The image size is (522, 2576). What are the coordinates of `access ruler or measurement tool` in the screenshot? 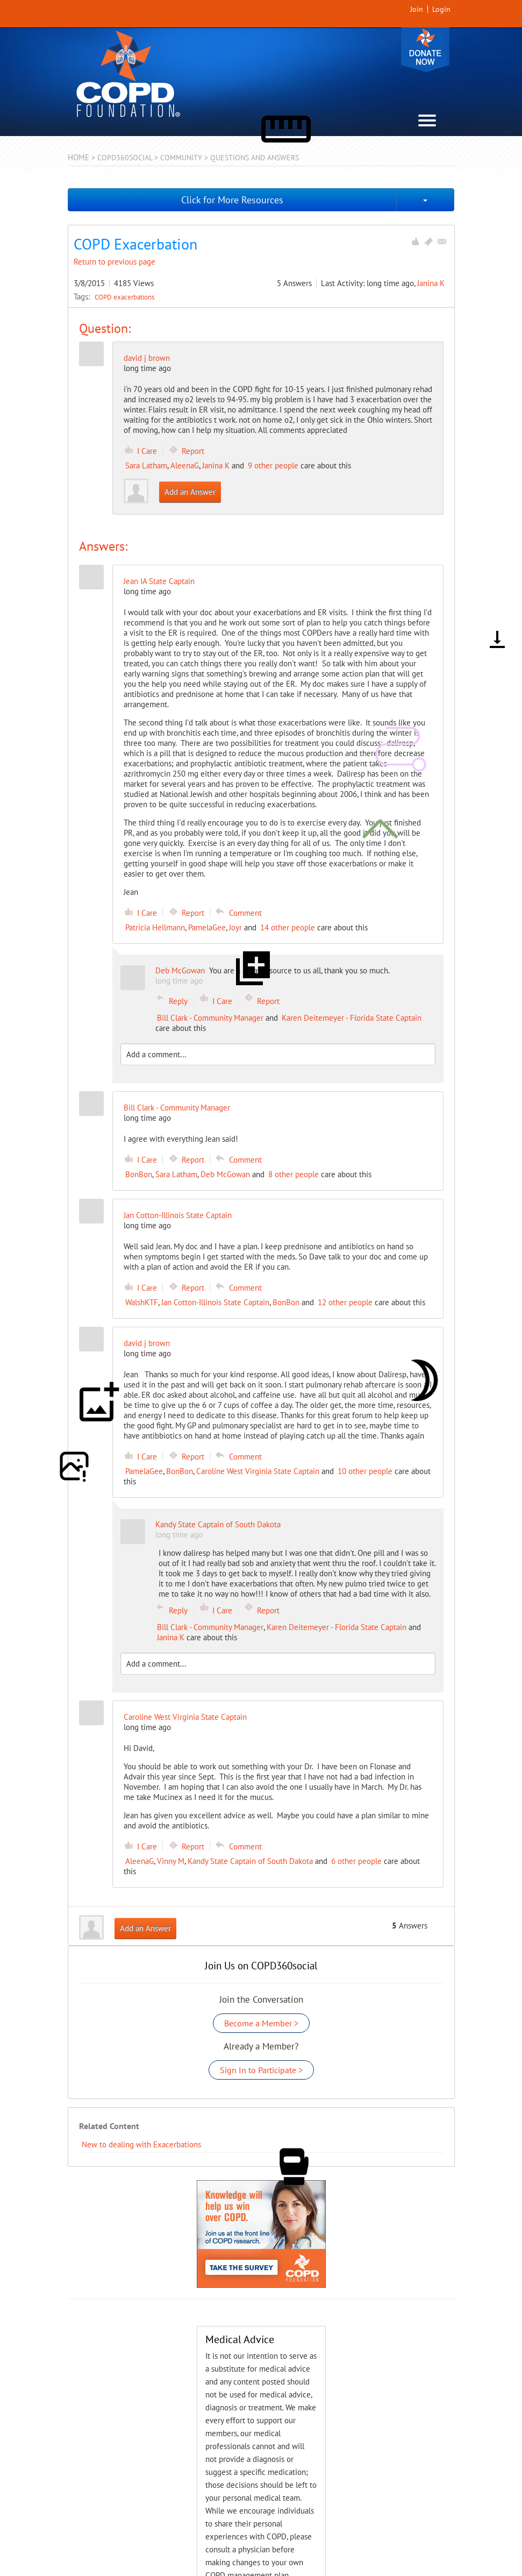 It's located at (286, 129).